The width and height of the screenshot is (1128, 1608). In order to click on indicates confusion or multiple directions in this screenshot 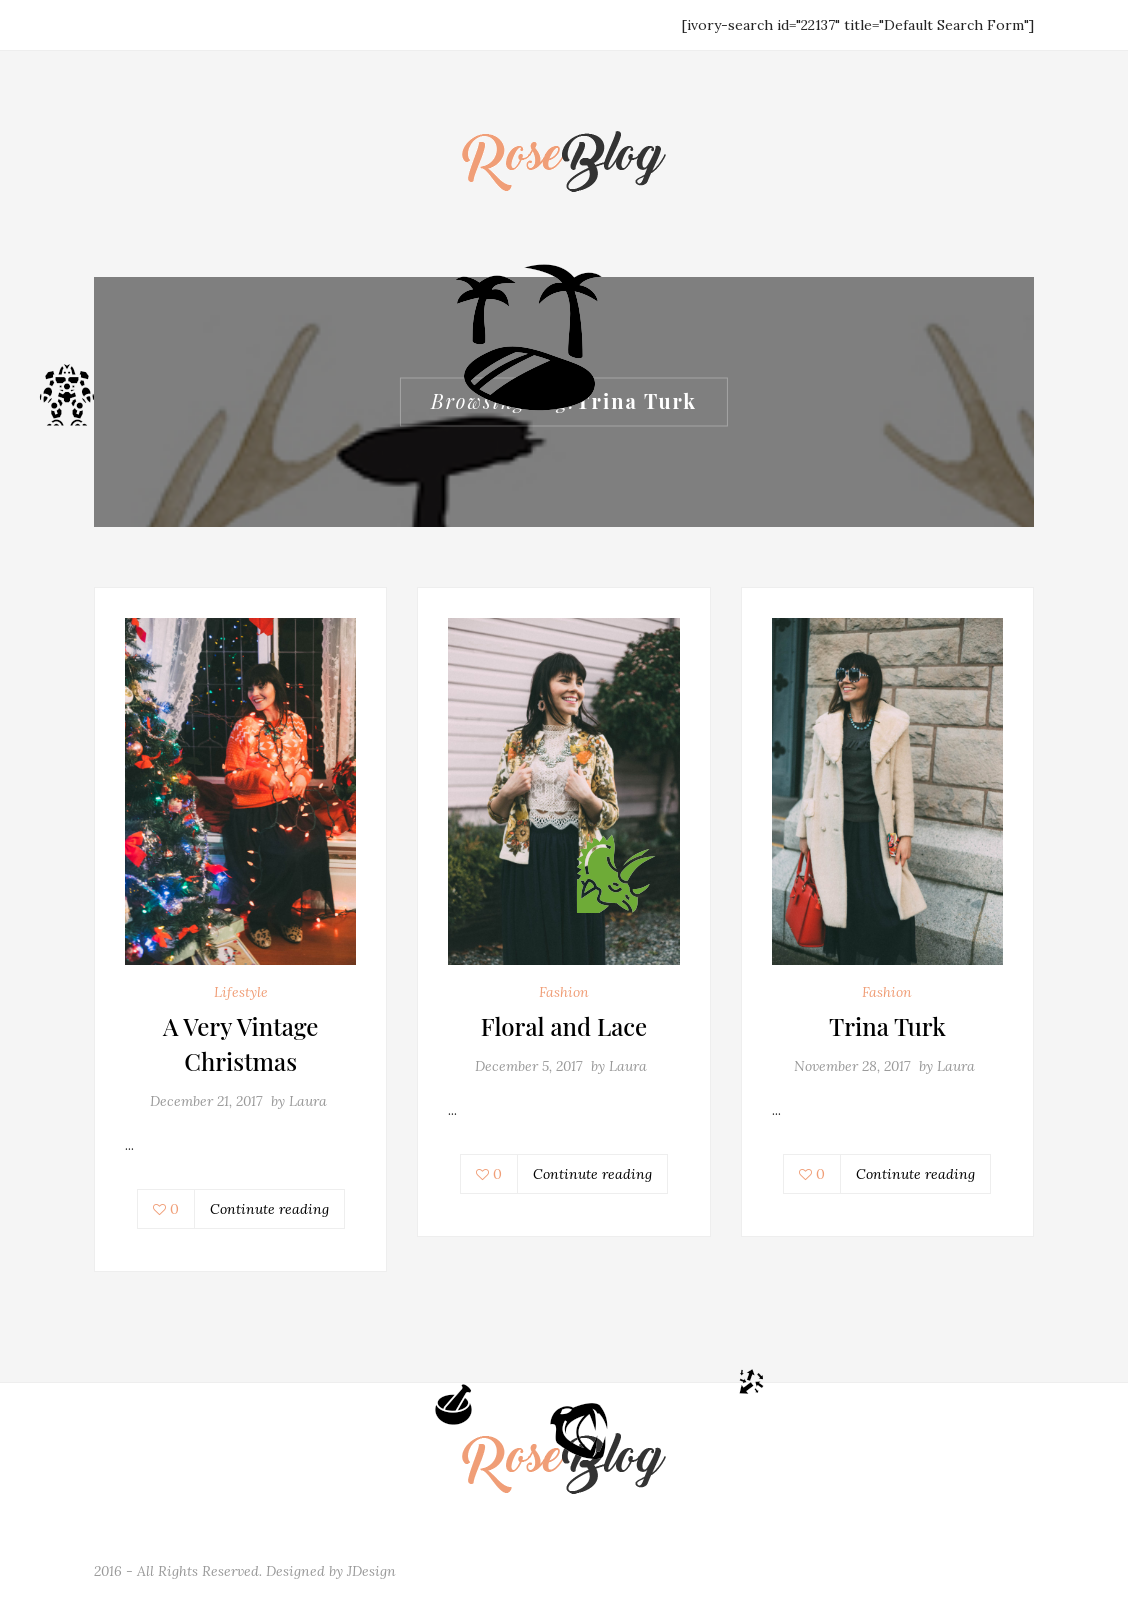, I will do `click(751, 1381)`.